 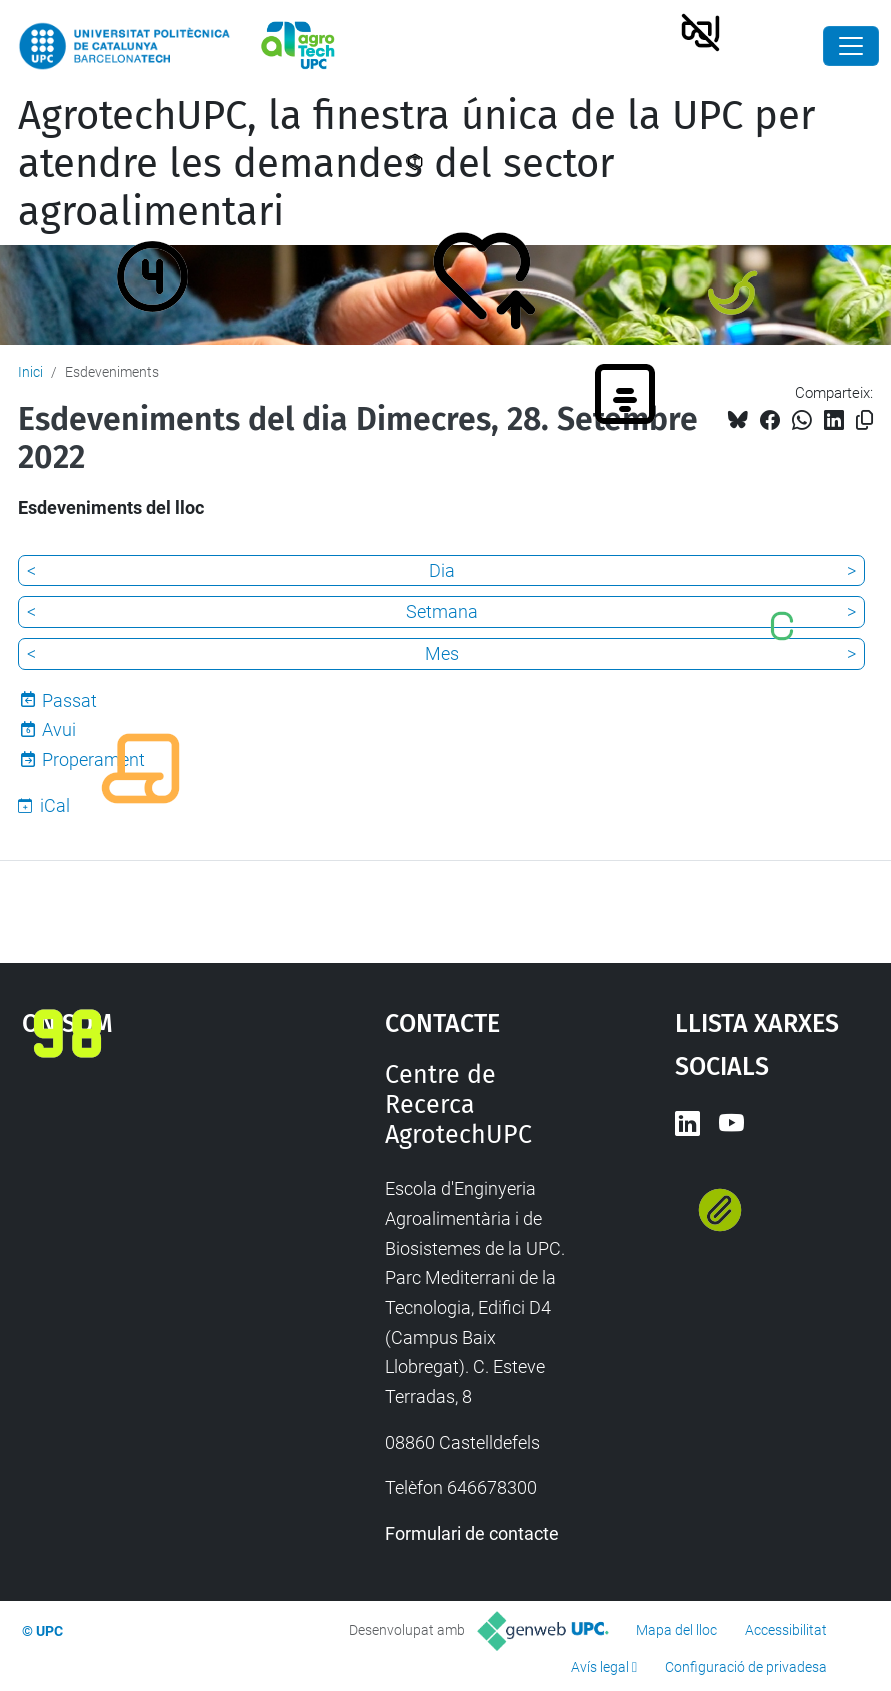 I want to click on indicates a "C" grade or rating, so click(x=782, y=626).